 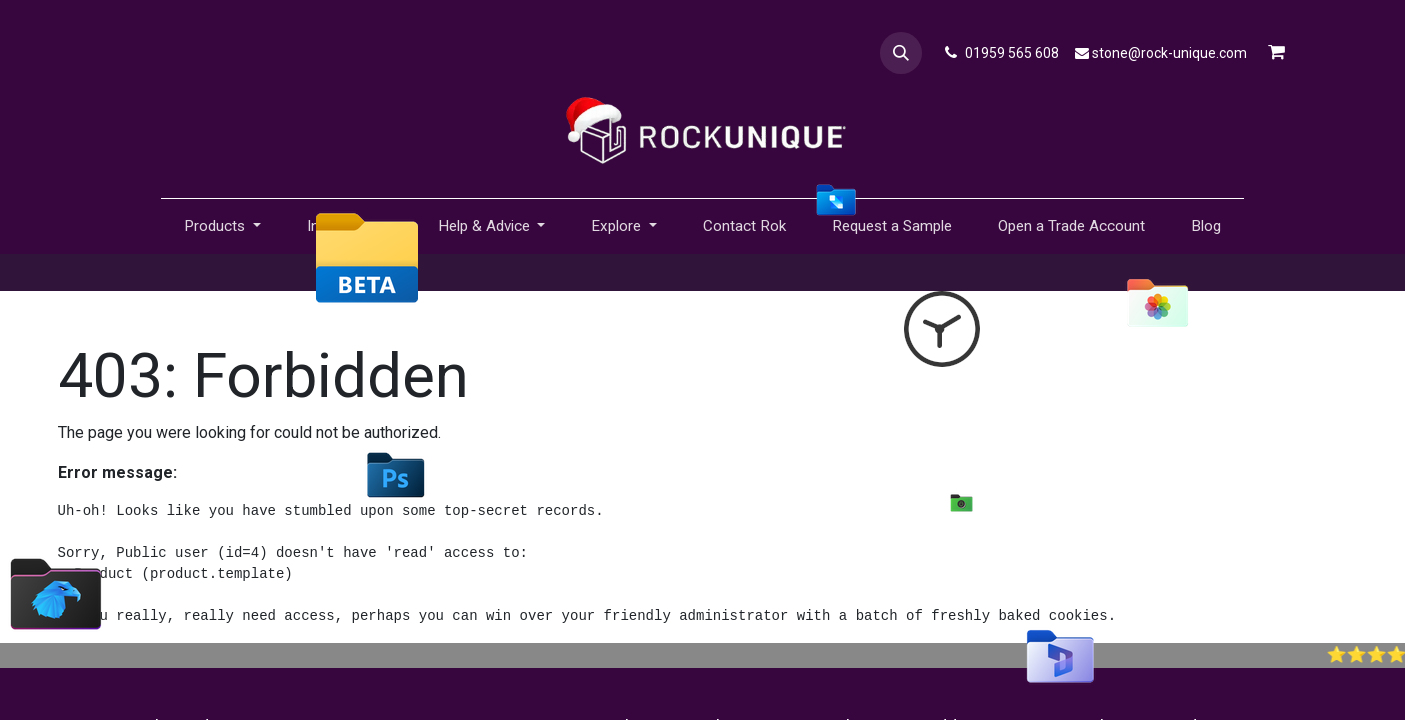 What do you see at coordinates (55, 596) in the screenshot?
I see `open garuda linux system folder` at bounding box center [55, 596].